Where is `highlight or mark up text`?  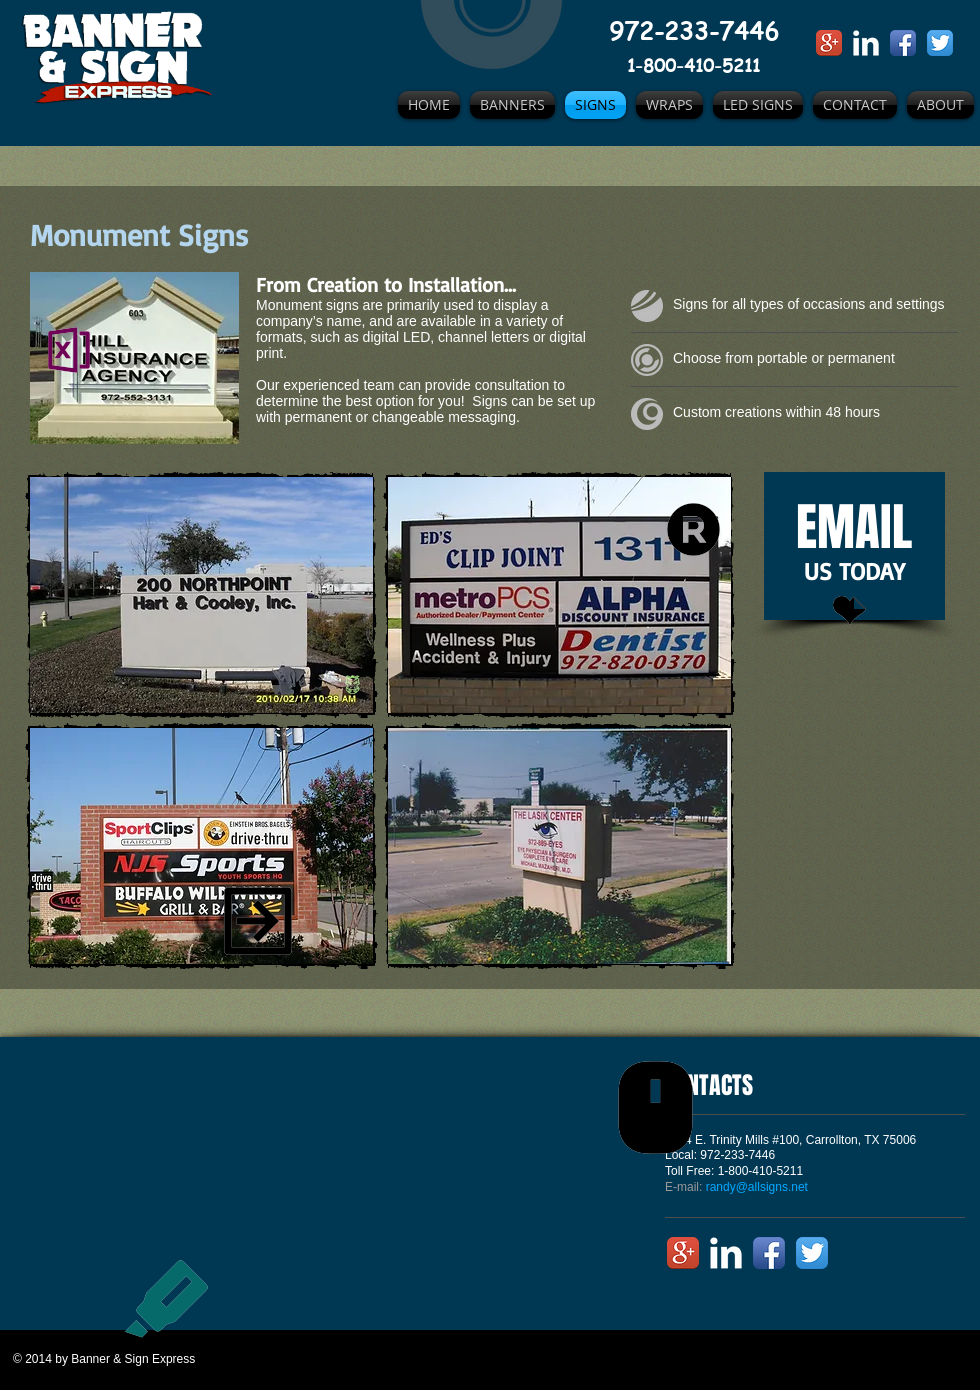
highlight or mark up text is located at coordinates (167, 1300).